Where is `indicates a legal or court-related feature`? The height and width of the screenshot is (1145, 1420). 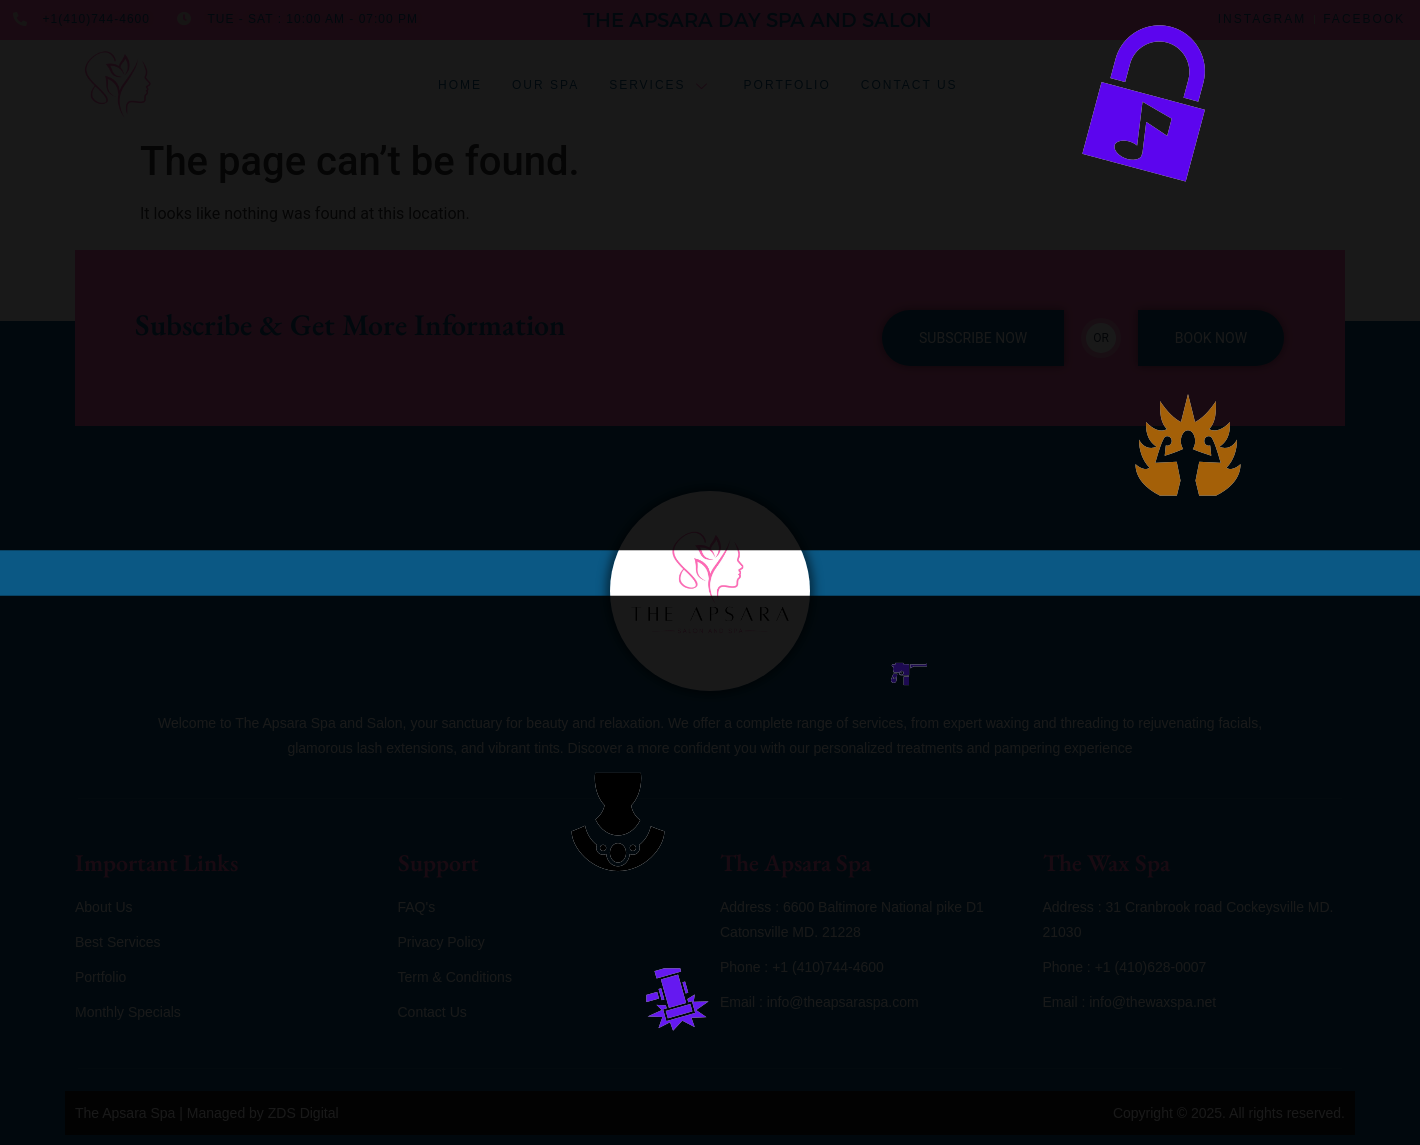 indicates a legal or court-related feature is located at coordinates (677, 999).